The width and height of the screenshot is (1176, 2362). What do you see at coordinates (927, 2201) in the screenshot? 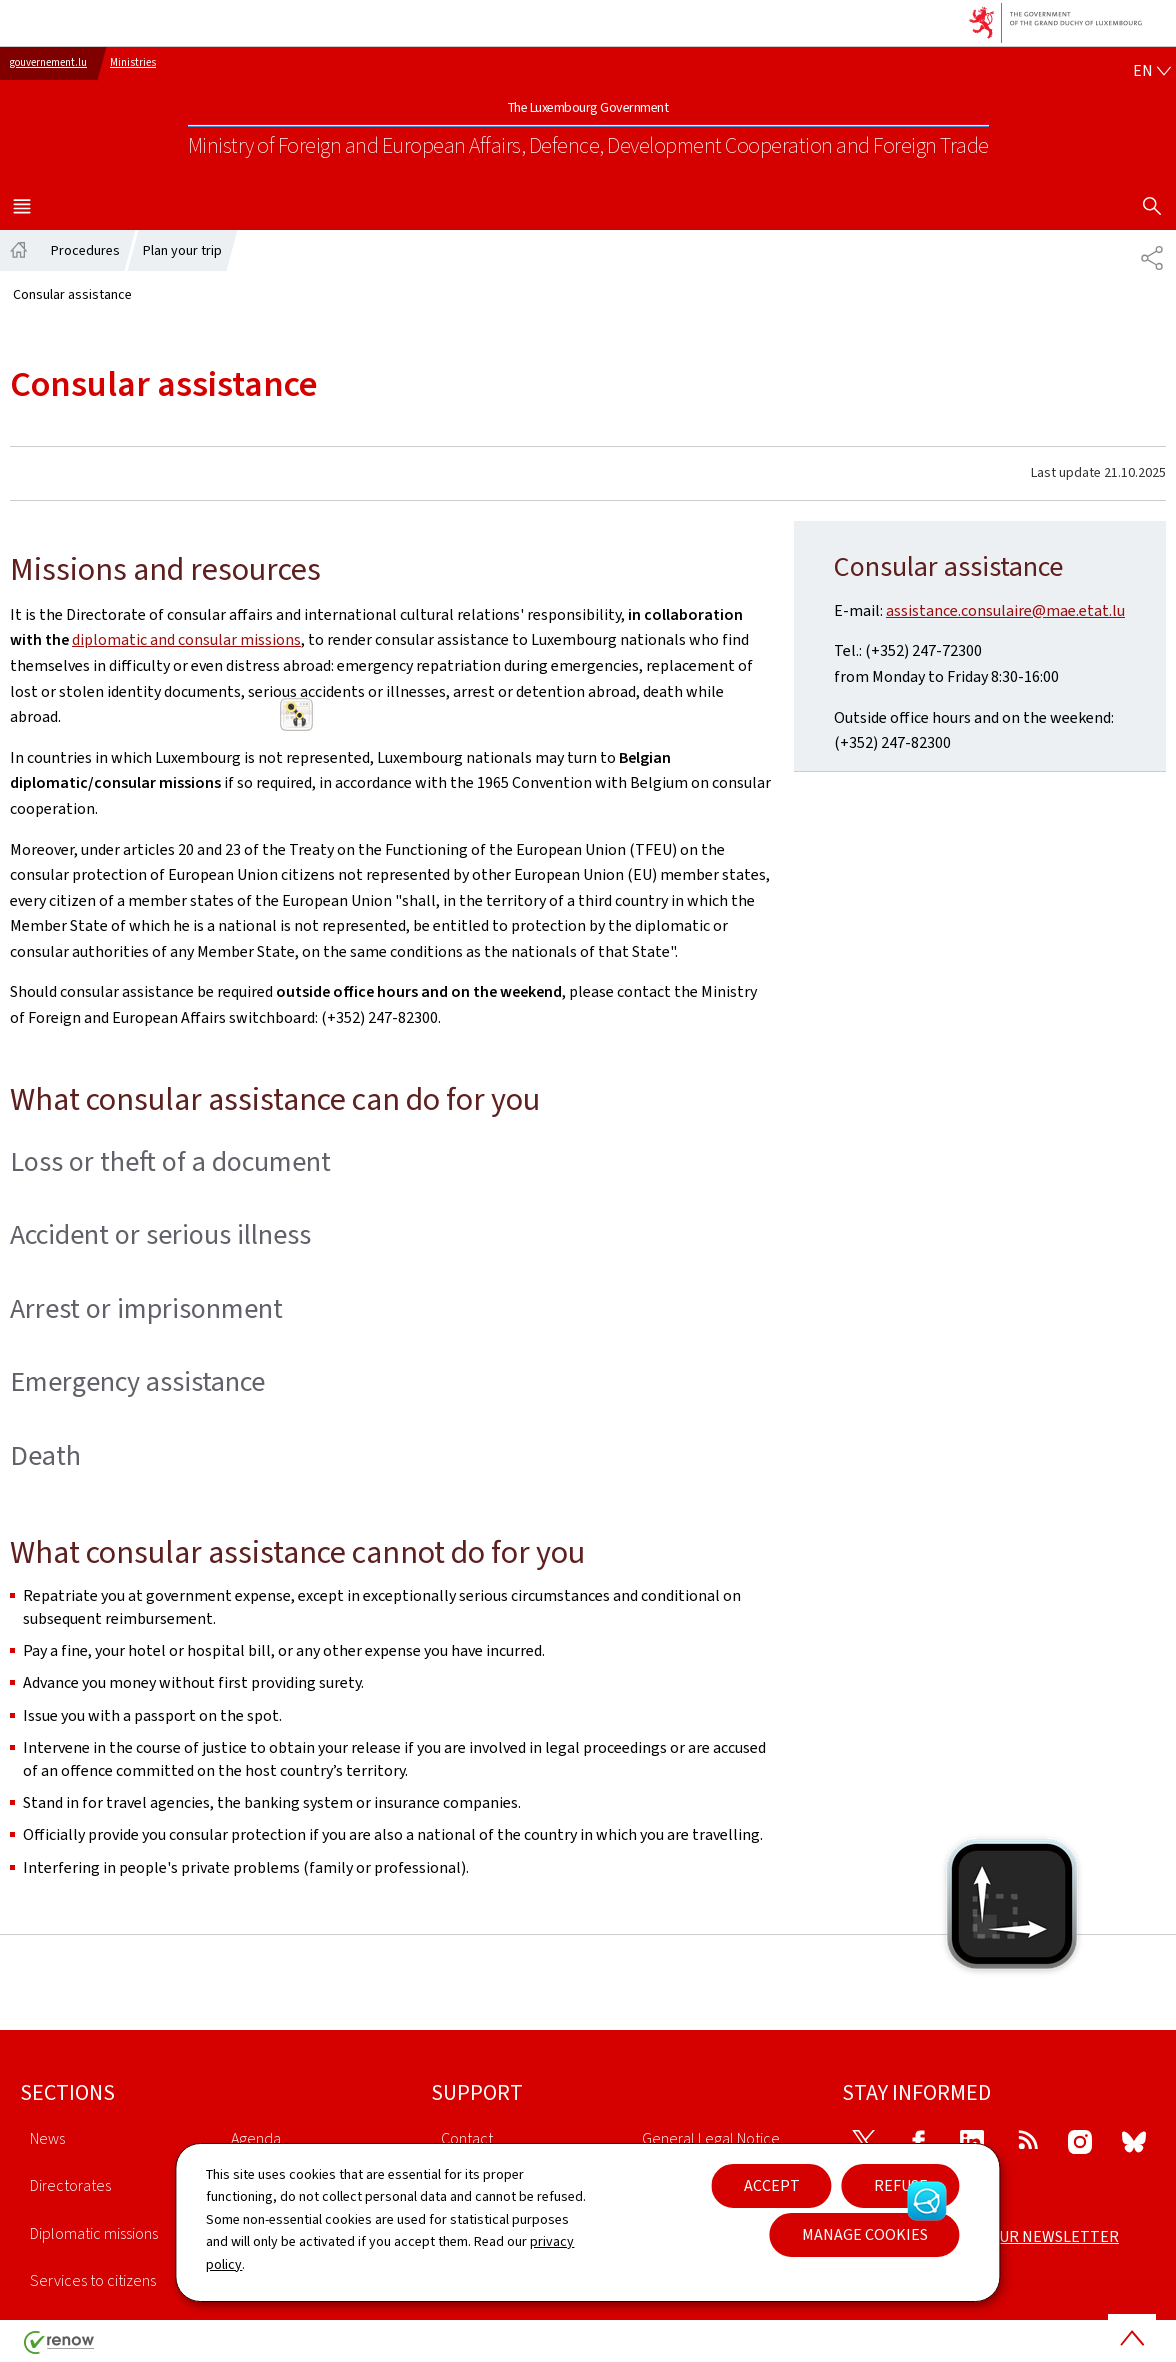
I see `open syncthing file synchronization app` at bounding box center [927, 2201].